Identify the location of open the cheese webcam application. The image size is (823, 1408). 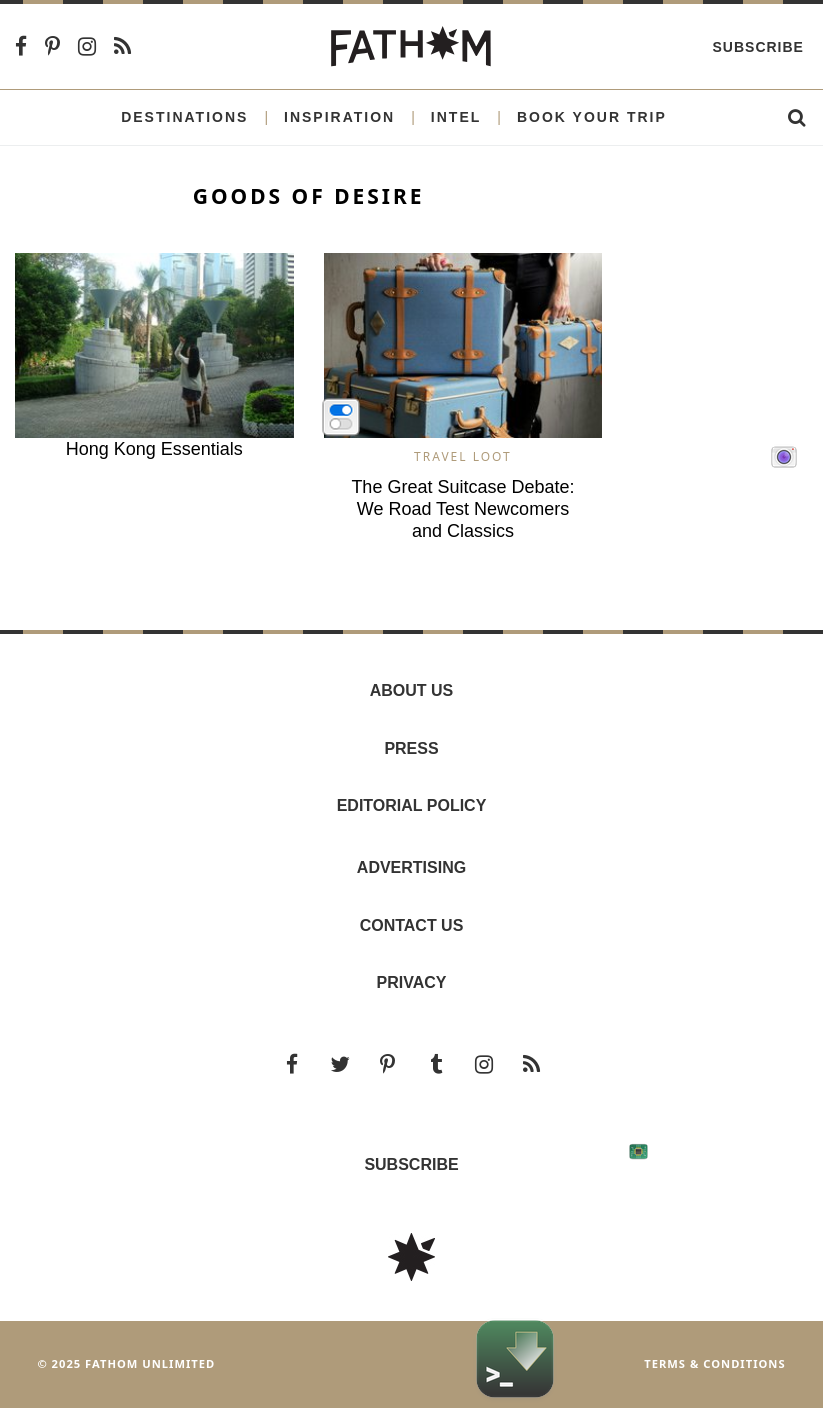
(784, 457).